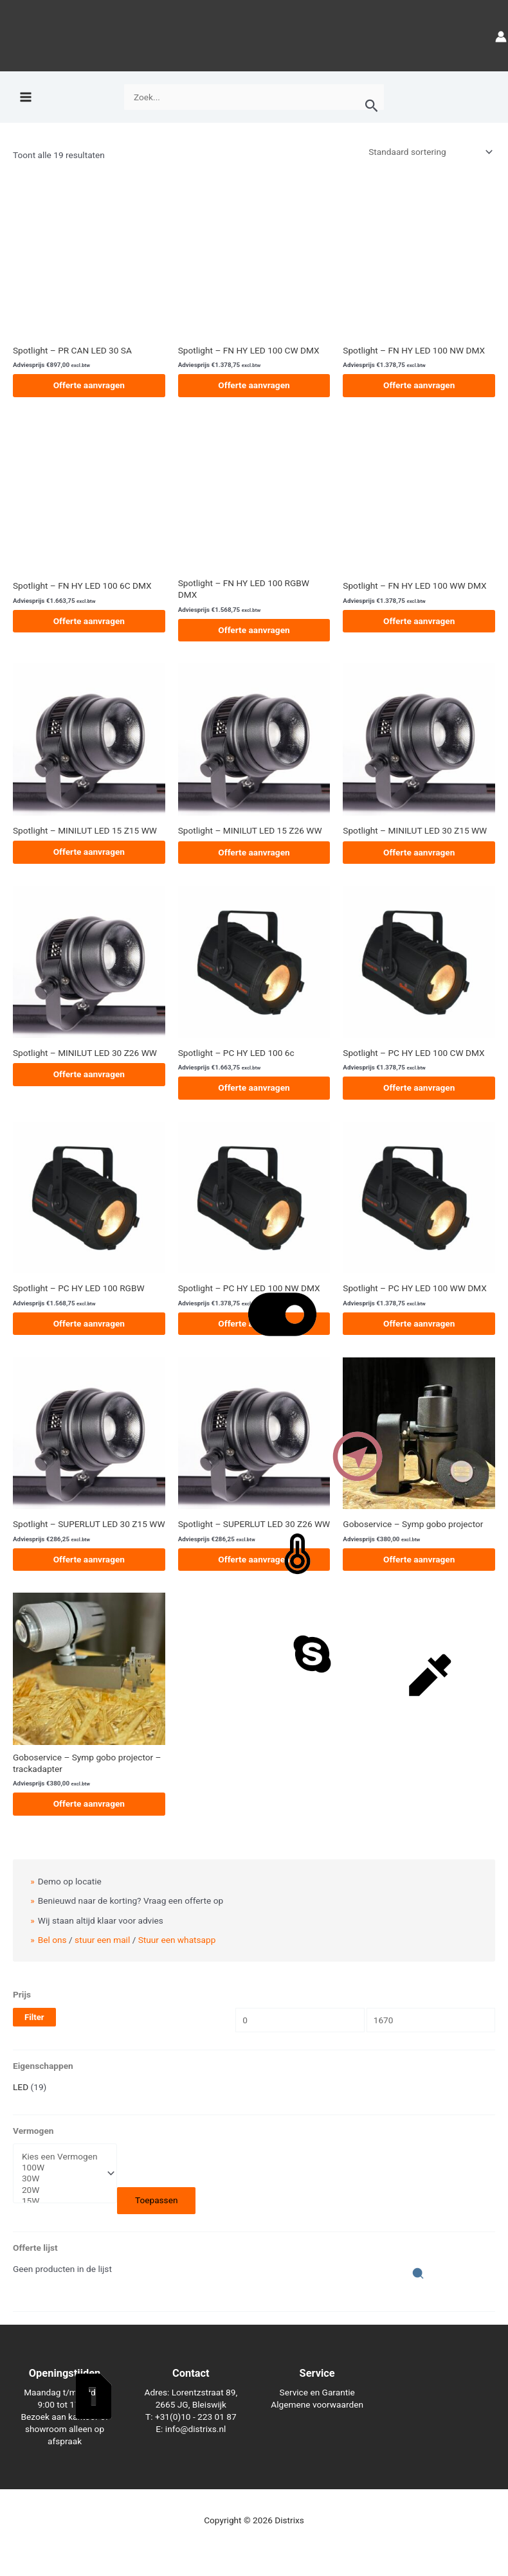 The image size is (508, 2576). I want to click on open Skype app, so click(312, 1654).